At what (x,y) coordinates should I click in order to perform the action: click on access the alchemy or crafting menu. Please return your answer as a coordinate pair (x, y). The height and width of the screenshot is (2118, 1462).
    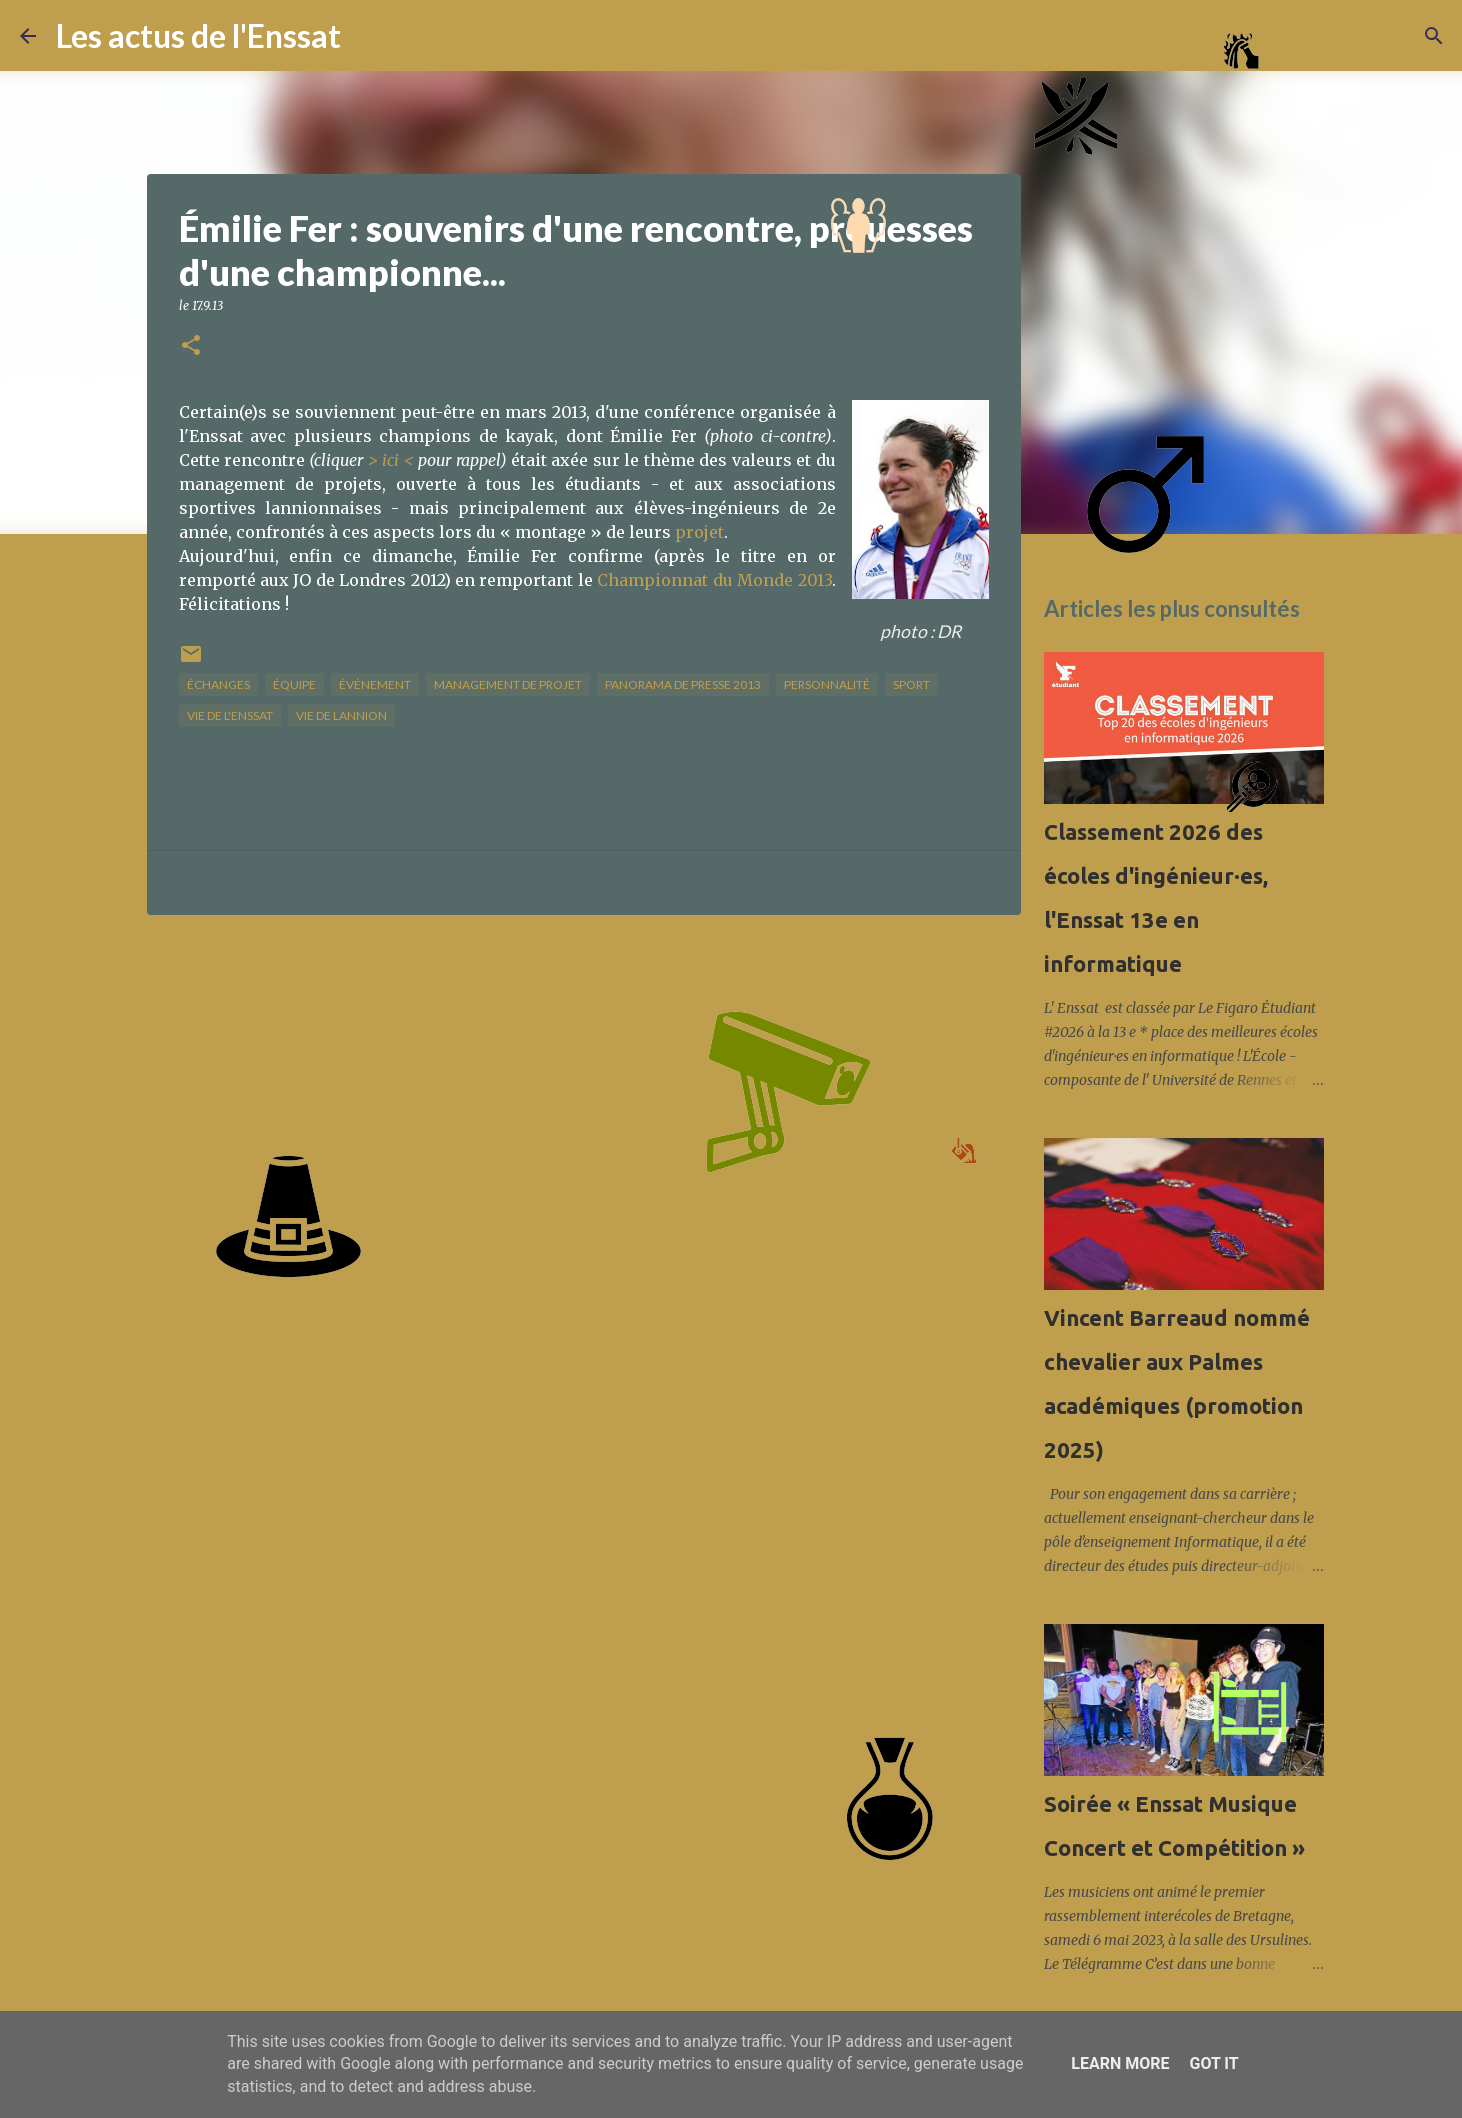
    Looking at the image, I should click on (889, 1799).